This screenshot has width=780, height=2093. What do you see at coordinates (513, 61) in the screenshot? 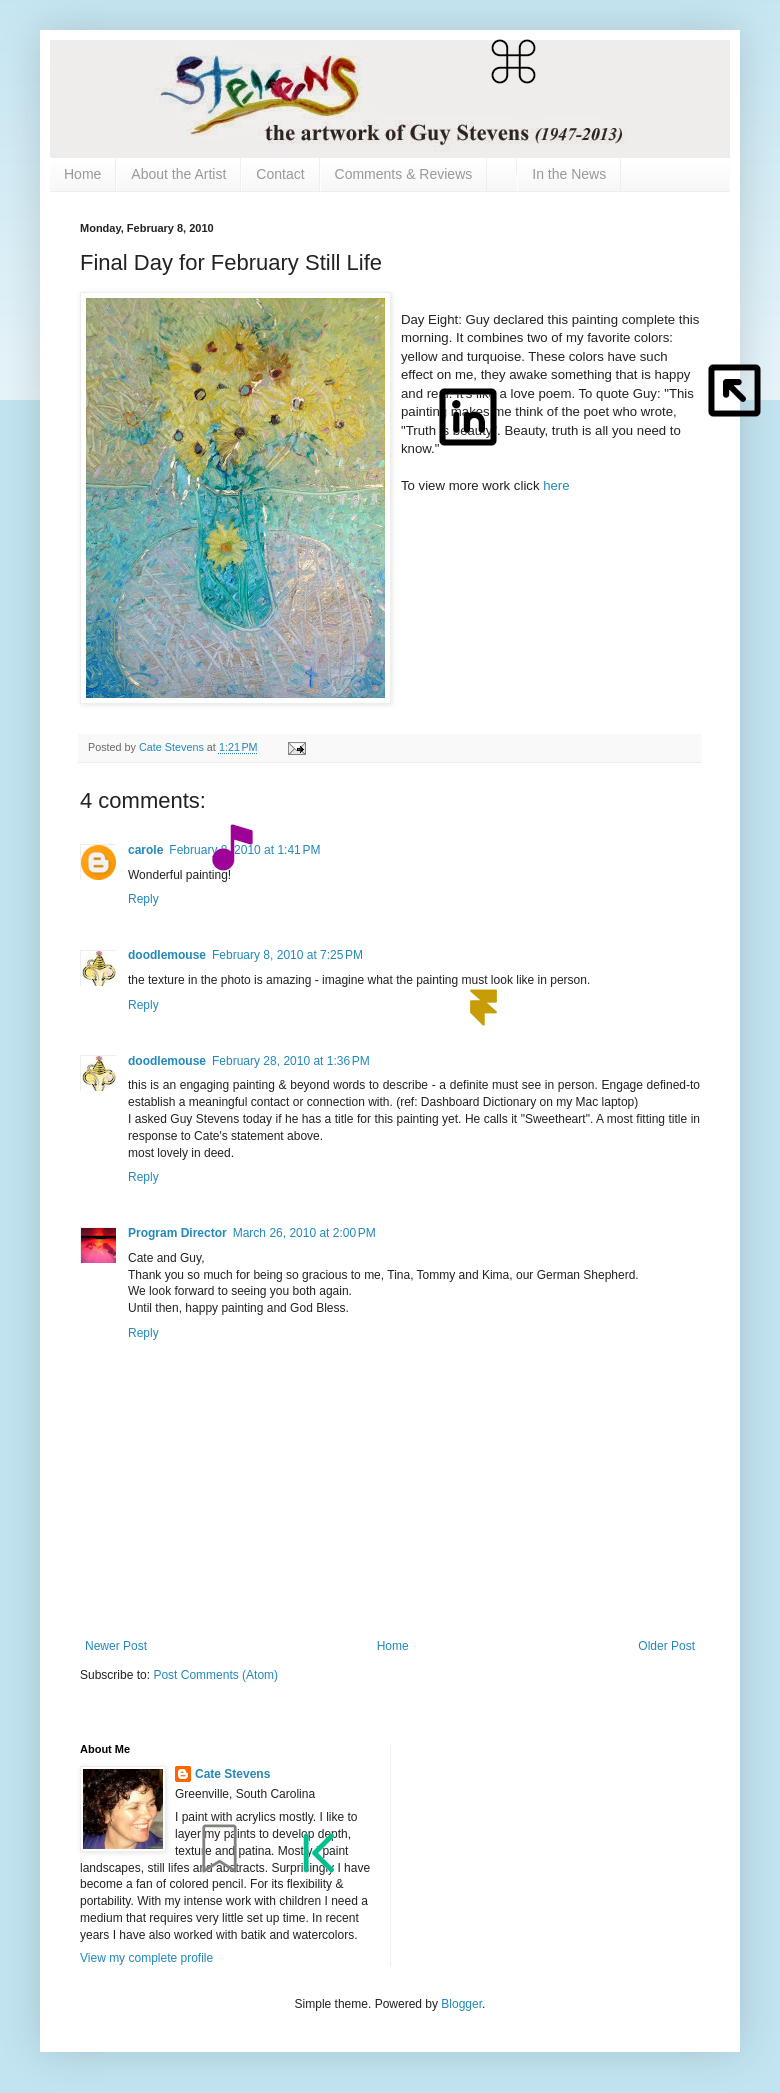
I see `command key modifier for keyboard shortcuts` at bounding box center [513, 61].